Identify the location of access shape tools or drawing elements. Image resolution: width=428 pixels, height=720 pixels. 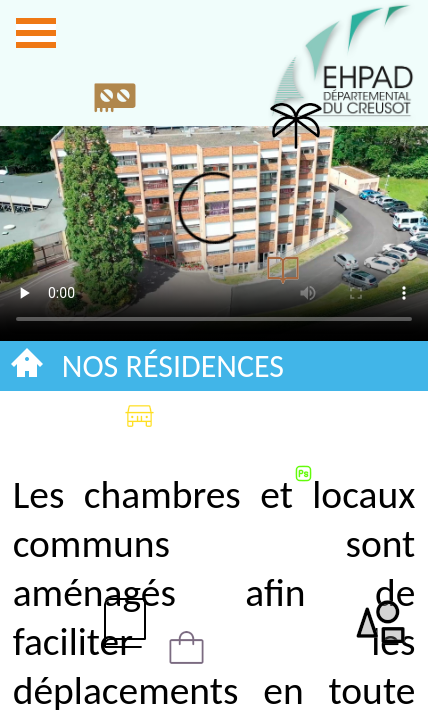
(381, 623).